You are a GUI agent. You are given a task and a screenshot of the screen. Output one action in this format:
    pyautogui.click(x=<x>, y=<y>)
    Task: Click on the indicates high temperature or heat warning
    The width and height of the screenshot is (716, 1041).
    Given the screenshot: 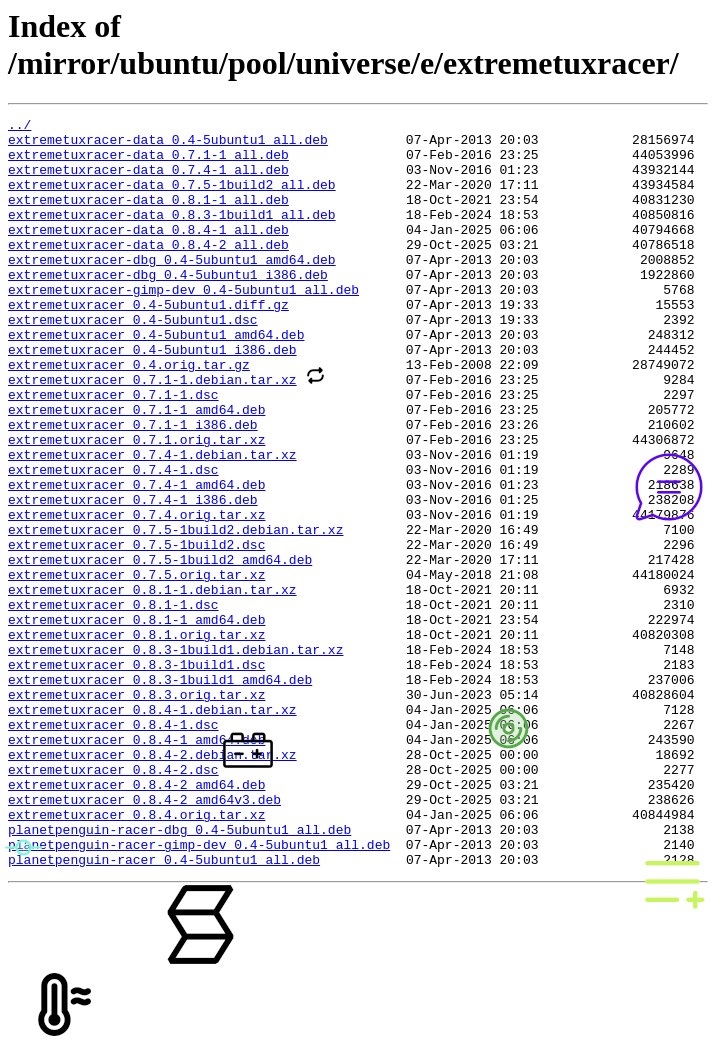 What is the action you would take?
    pyautogui.click(x=59, y=1004)
    